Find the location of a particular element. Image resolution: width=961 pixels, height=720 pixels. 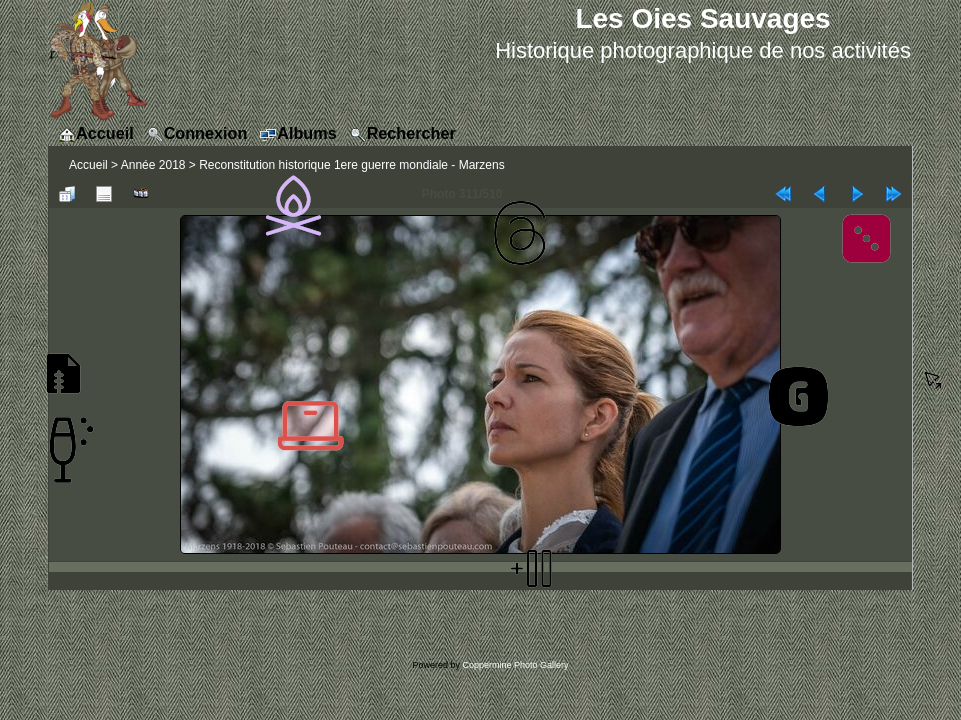

roll dice or generate random number is located at coordinates (866, 238).